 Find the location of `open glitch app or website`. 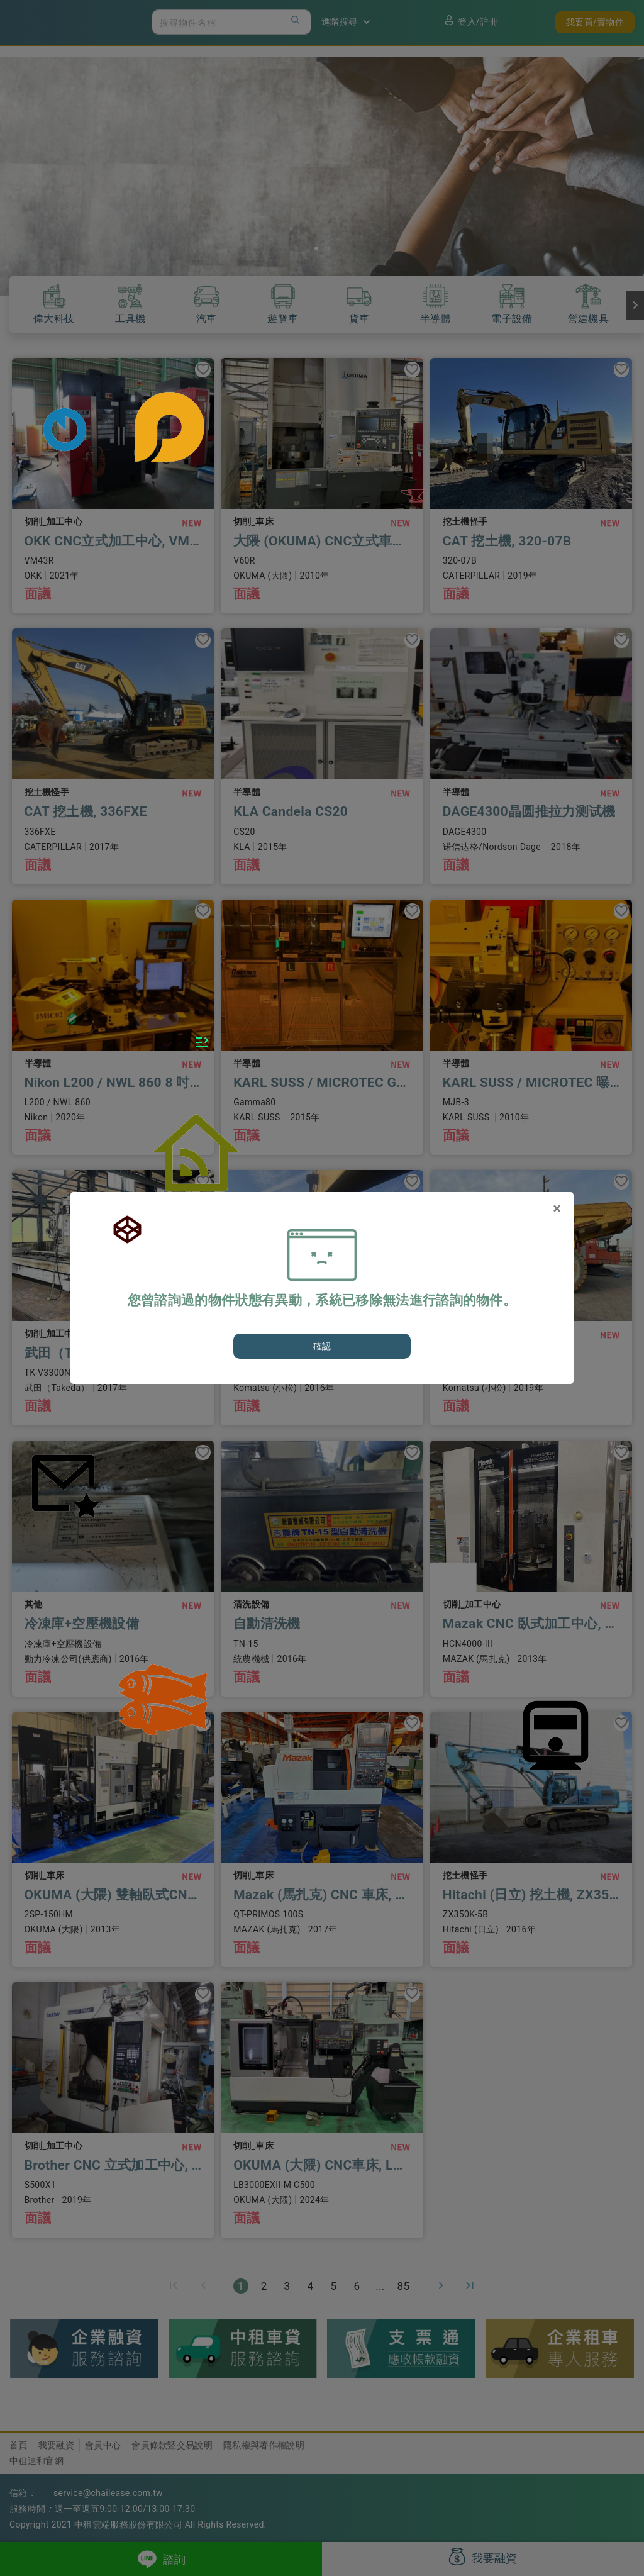

open glitch app or website is located at coordinates (163, 1700).